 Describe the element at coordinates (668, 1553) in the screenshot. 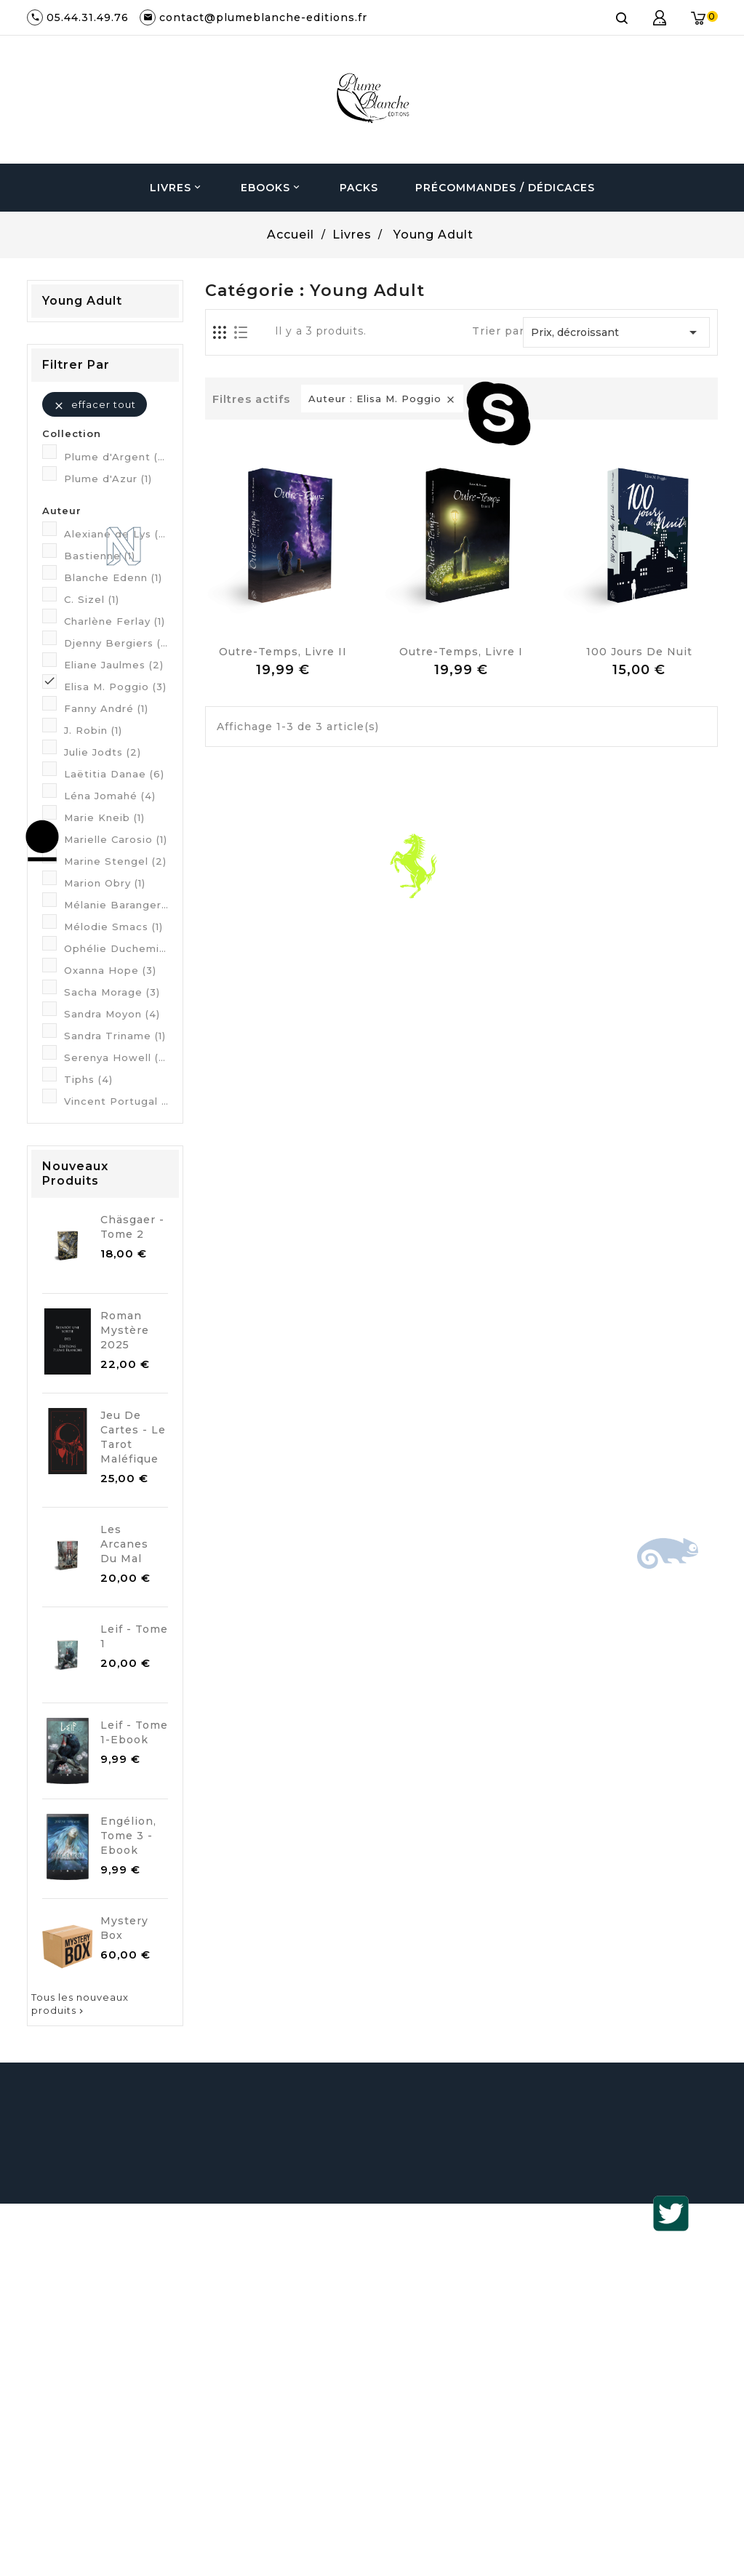

I see `SUSE Linux brand logo` at that location.